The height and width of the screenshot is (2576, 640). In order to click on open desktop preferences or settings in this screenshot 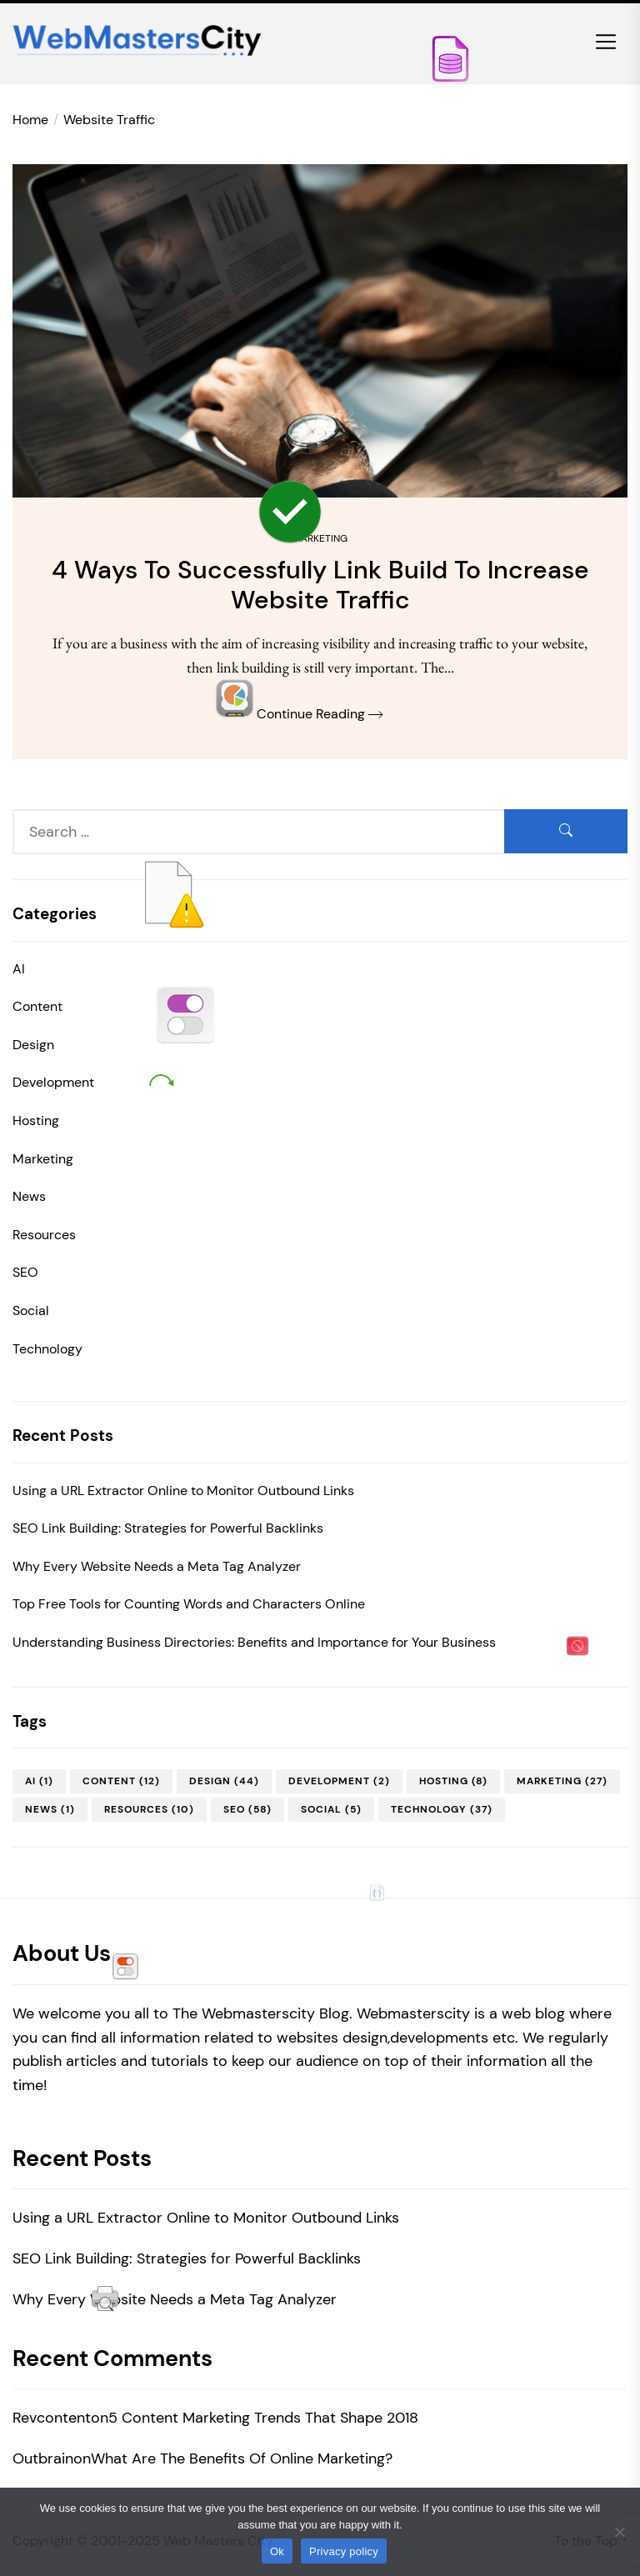, I will do `click(185, 1014)`.